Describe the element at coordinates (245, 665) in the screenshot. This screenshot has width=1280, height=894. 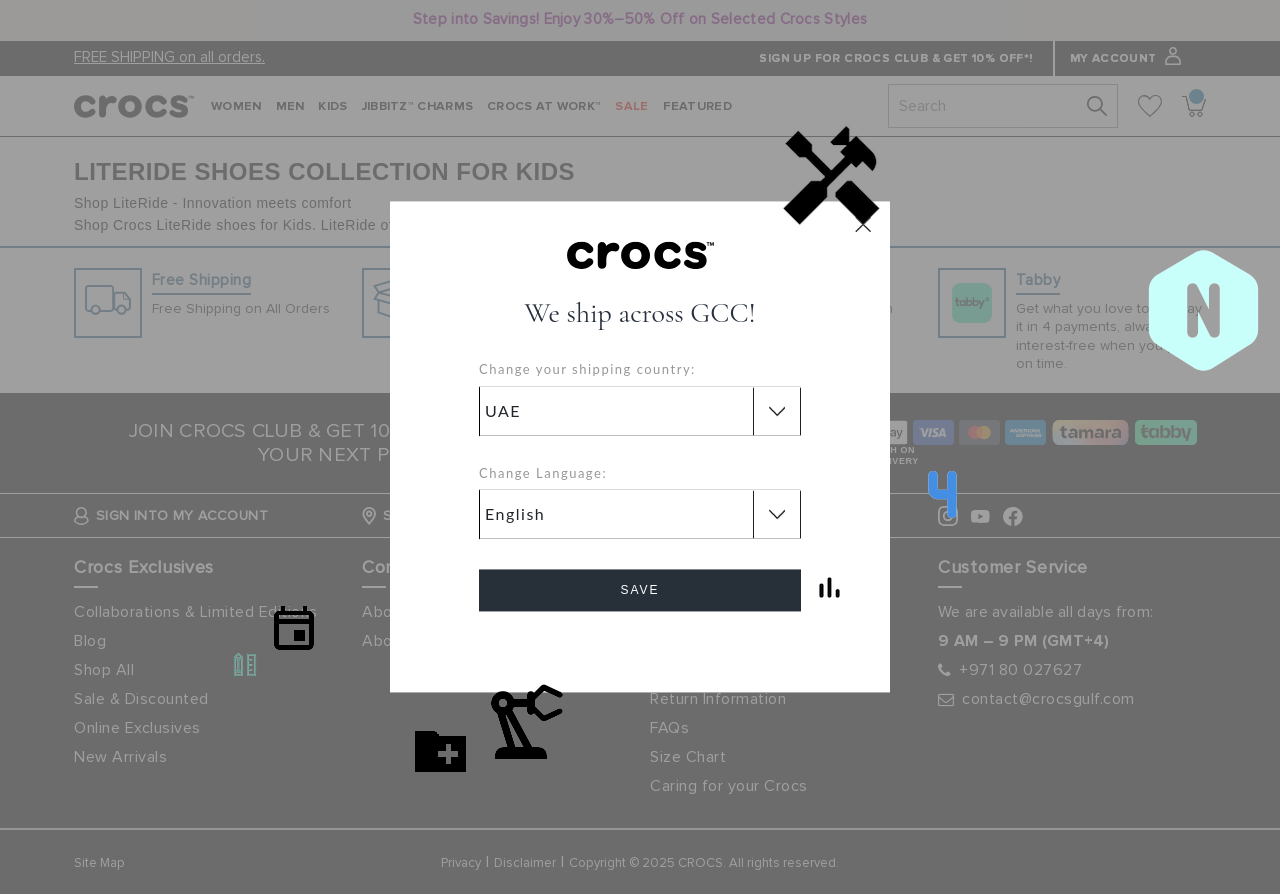
I see `access design or editing tools` at that location.